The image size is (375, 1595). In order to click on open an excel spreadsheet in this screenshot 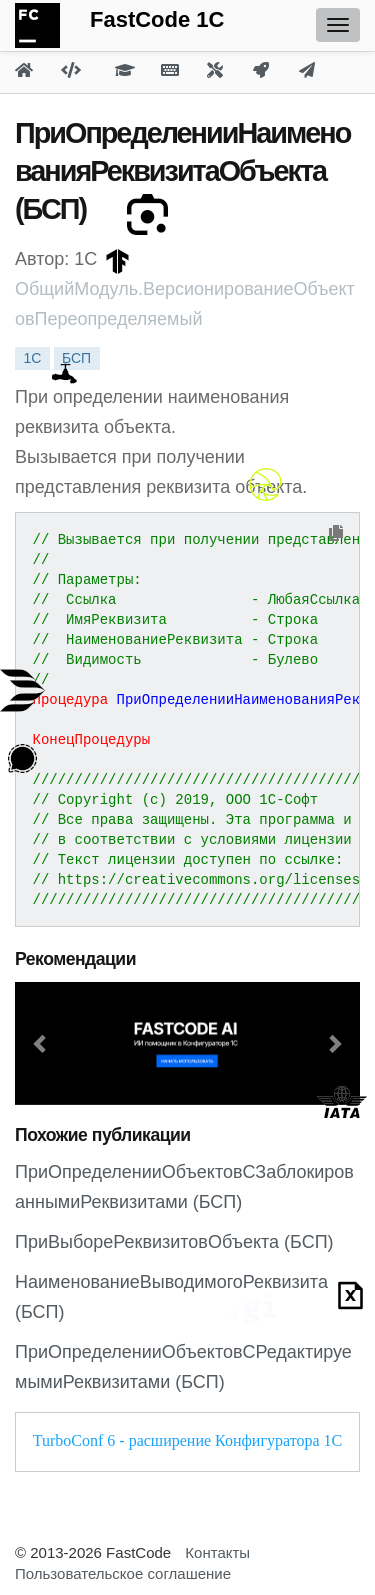, I will do `click(350, 1295)`.